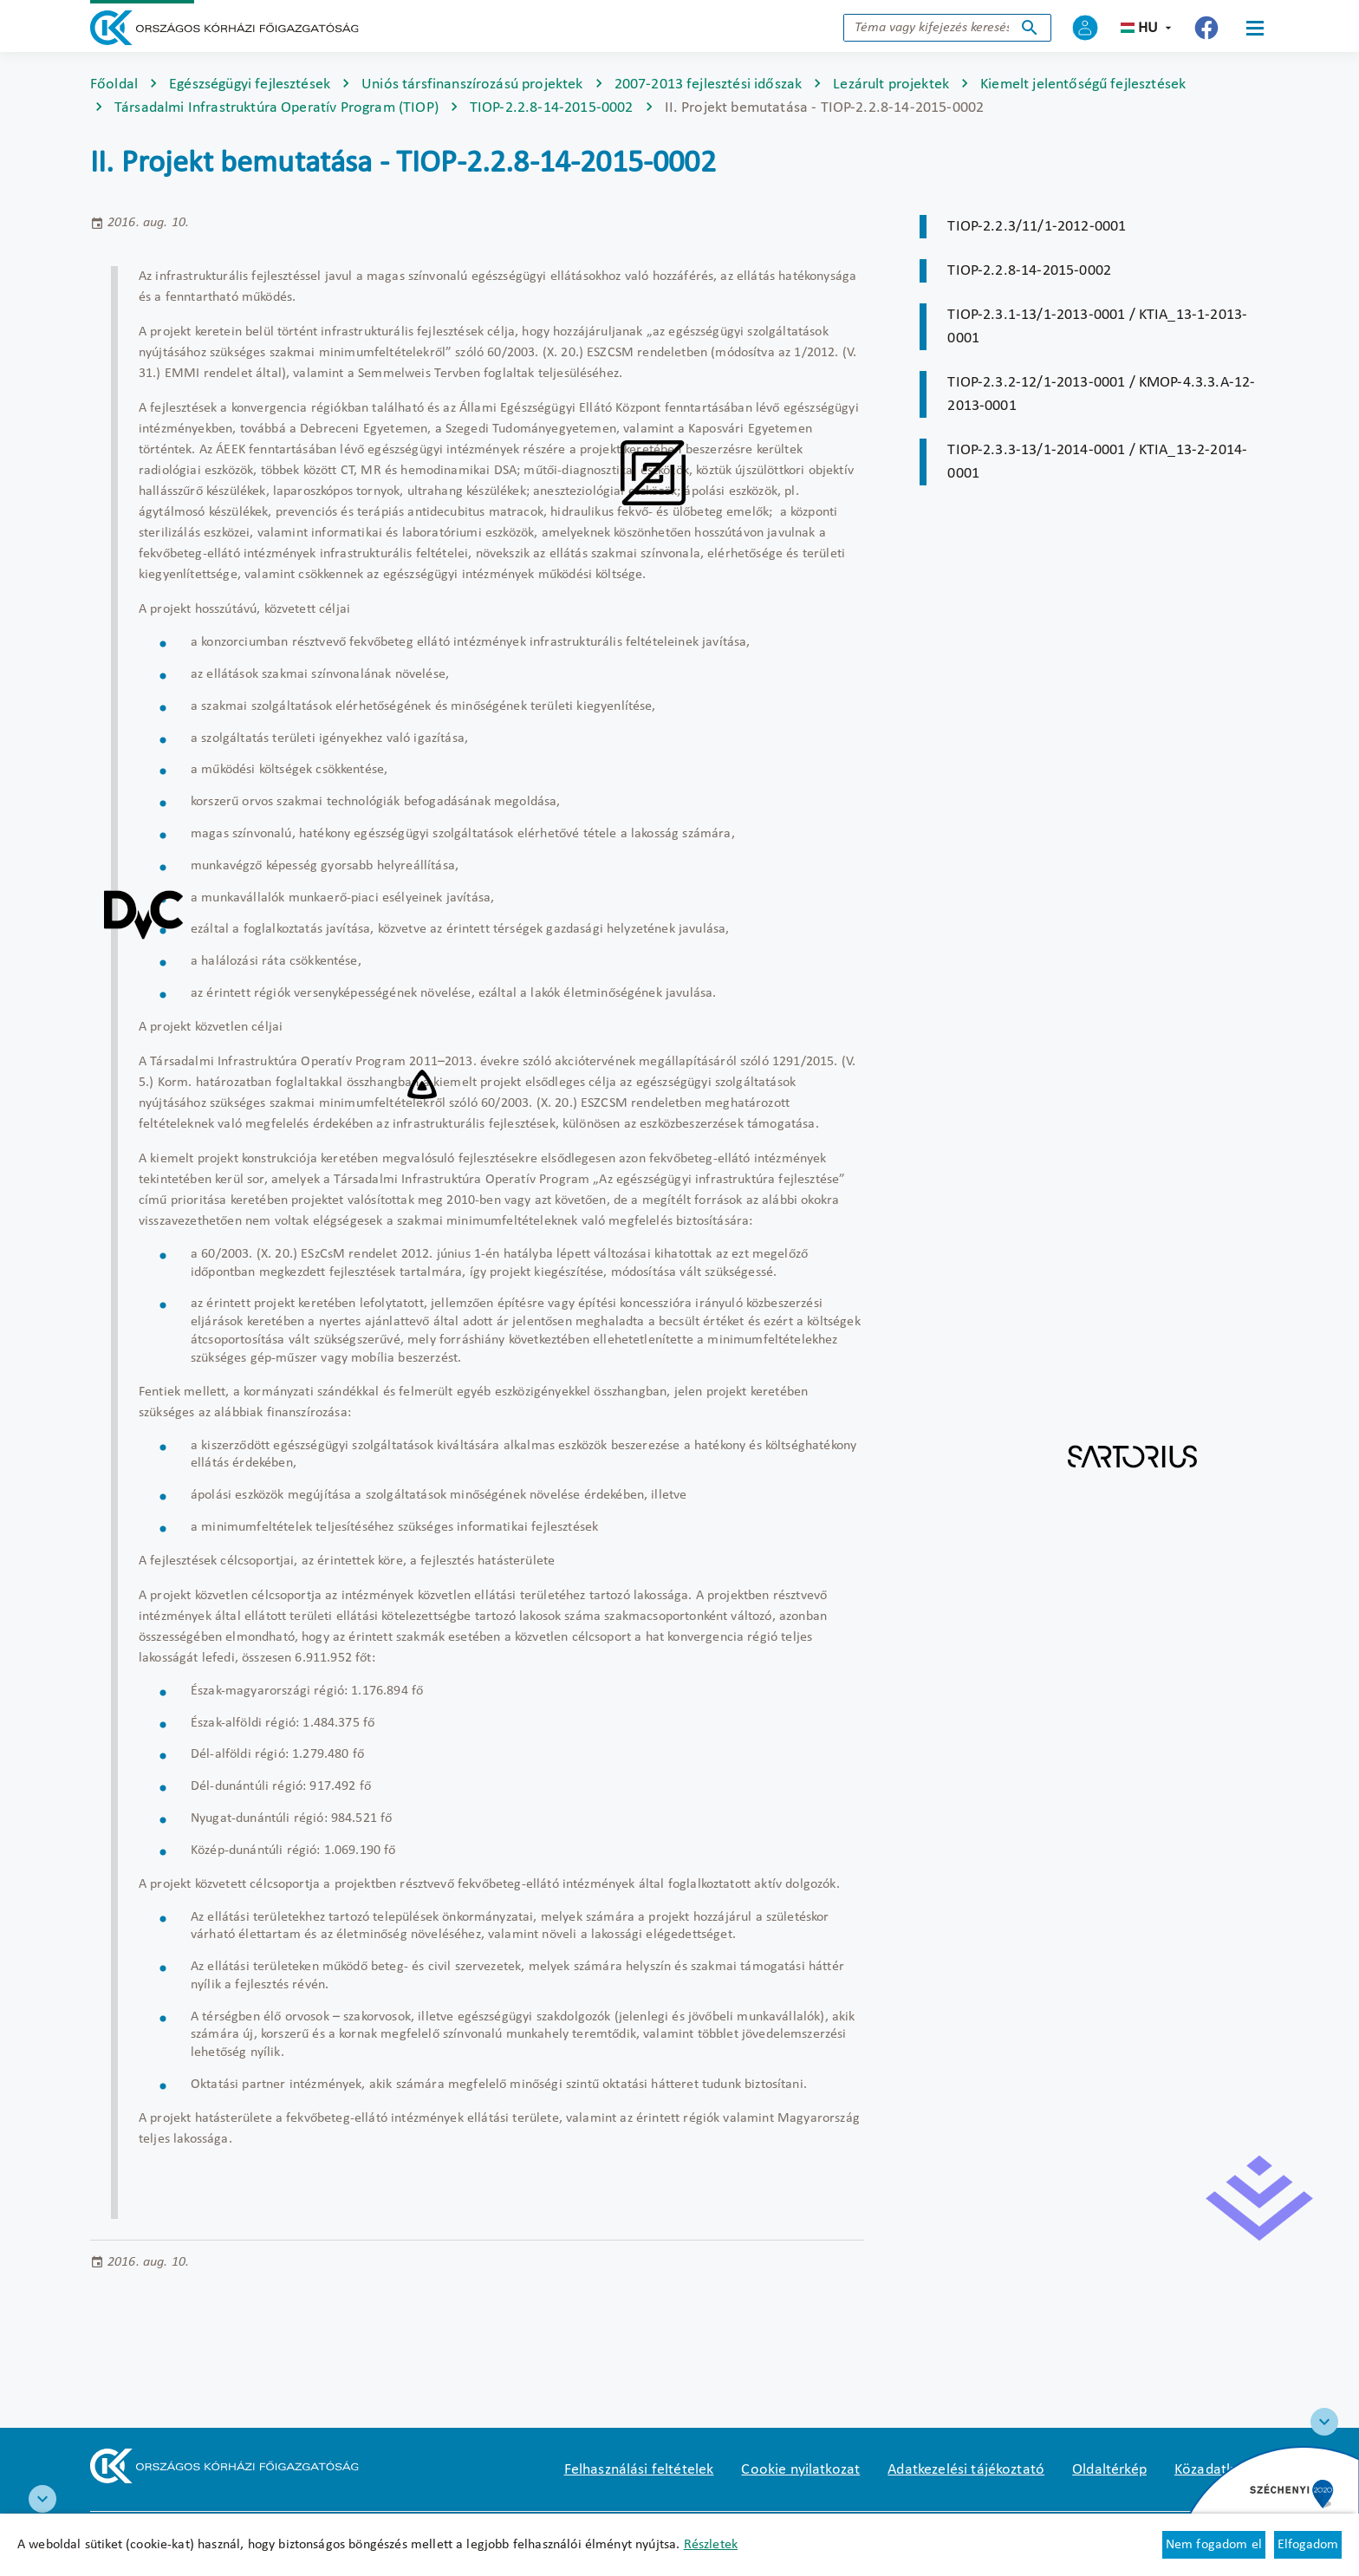 The width and height of the screenshot is (1359, 2576). Describe the element at coordinates (1259, 2198) in the screenshot. I see `open the Juejin app` at that location.